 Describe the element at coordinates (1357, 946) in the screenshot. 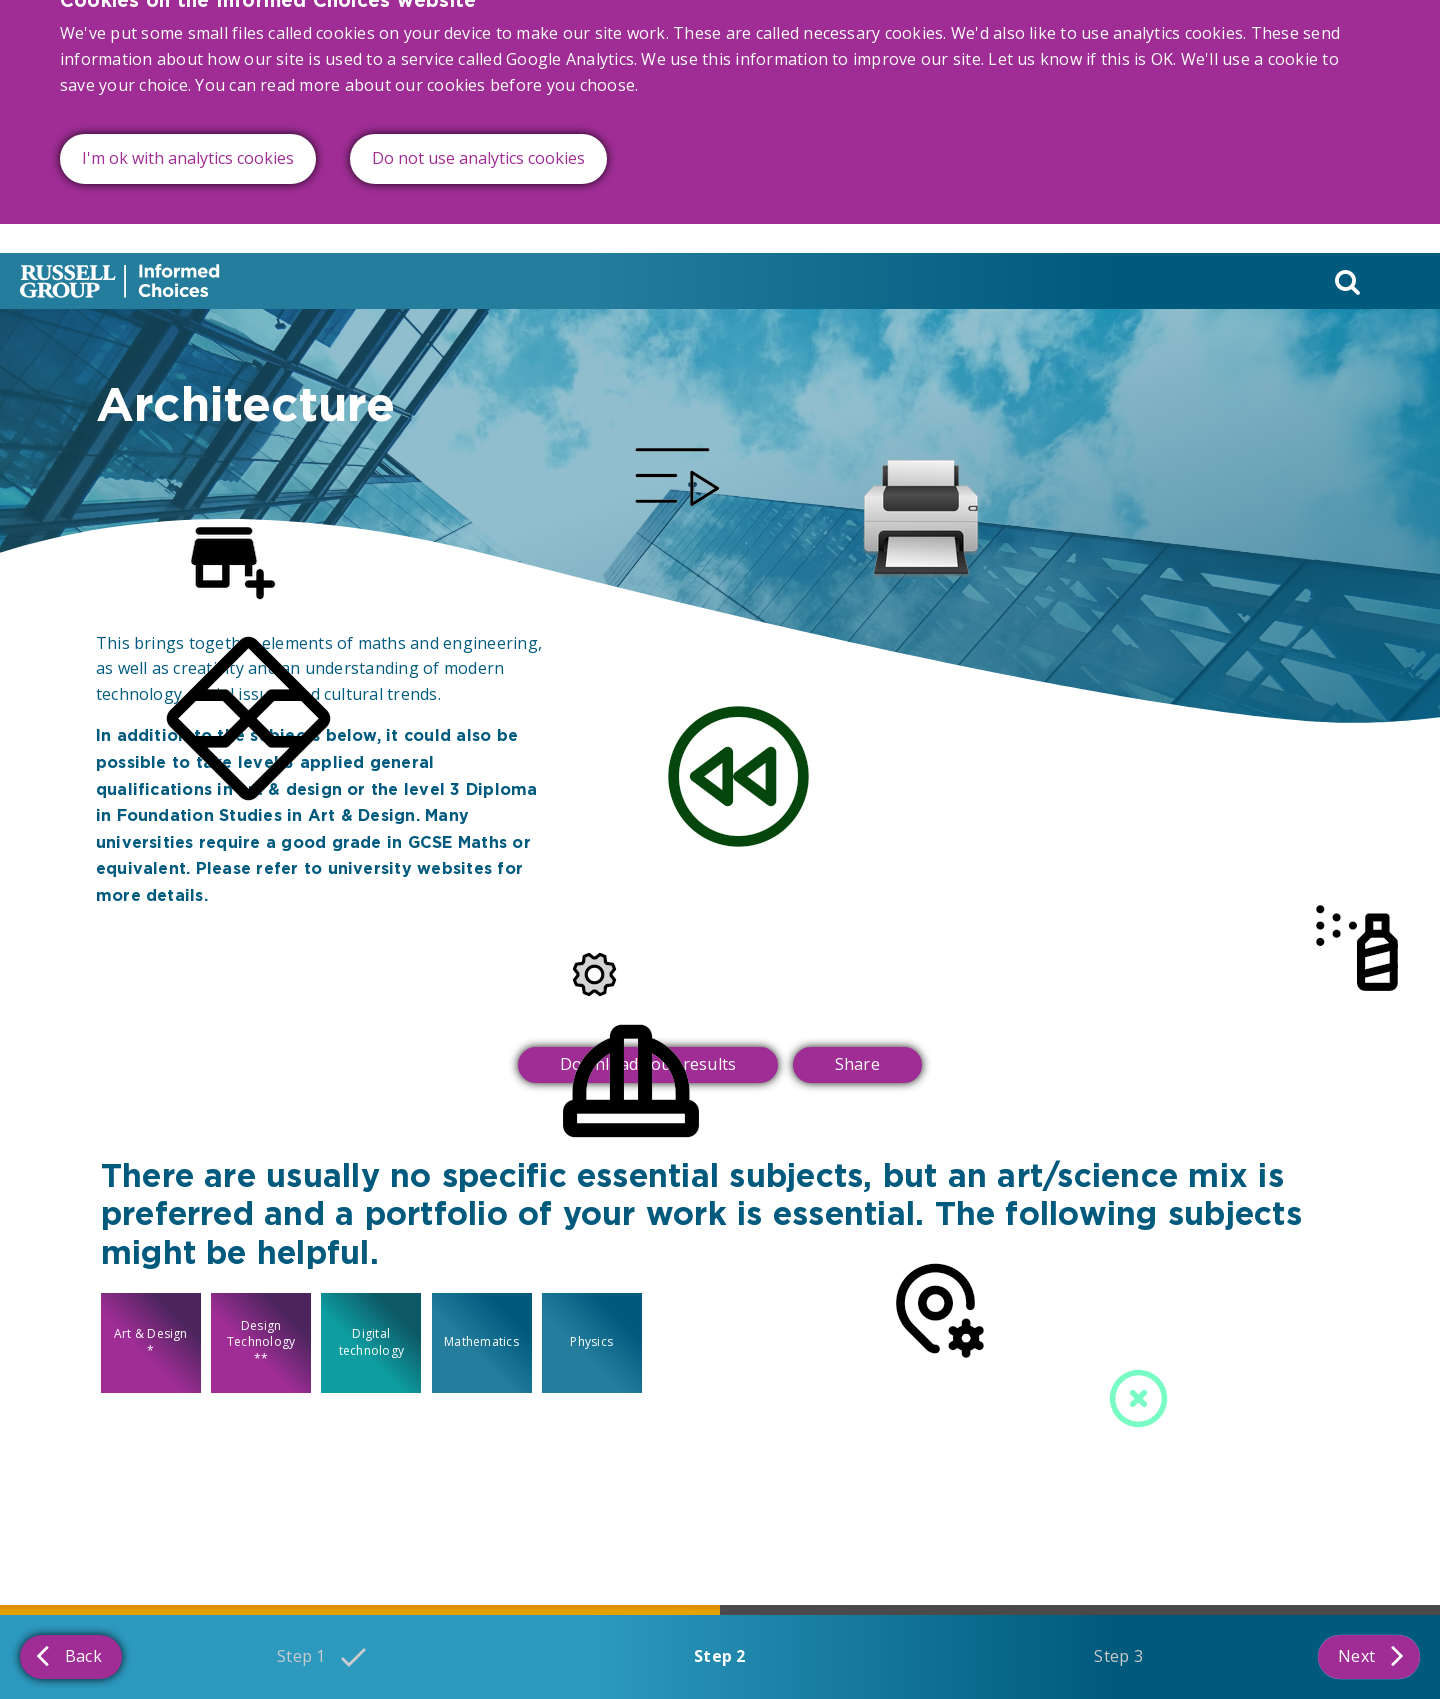

I see `access spray or paint tools` at that location.